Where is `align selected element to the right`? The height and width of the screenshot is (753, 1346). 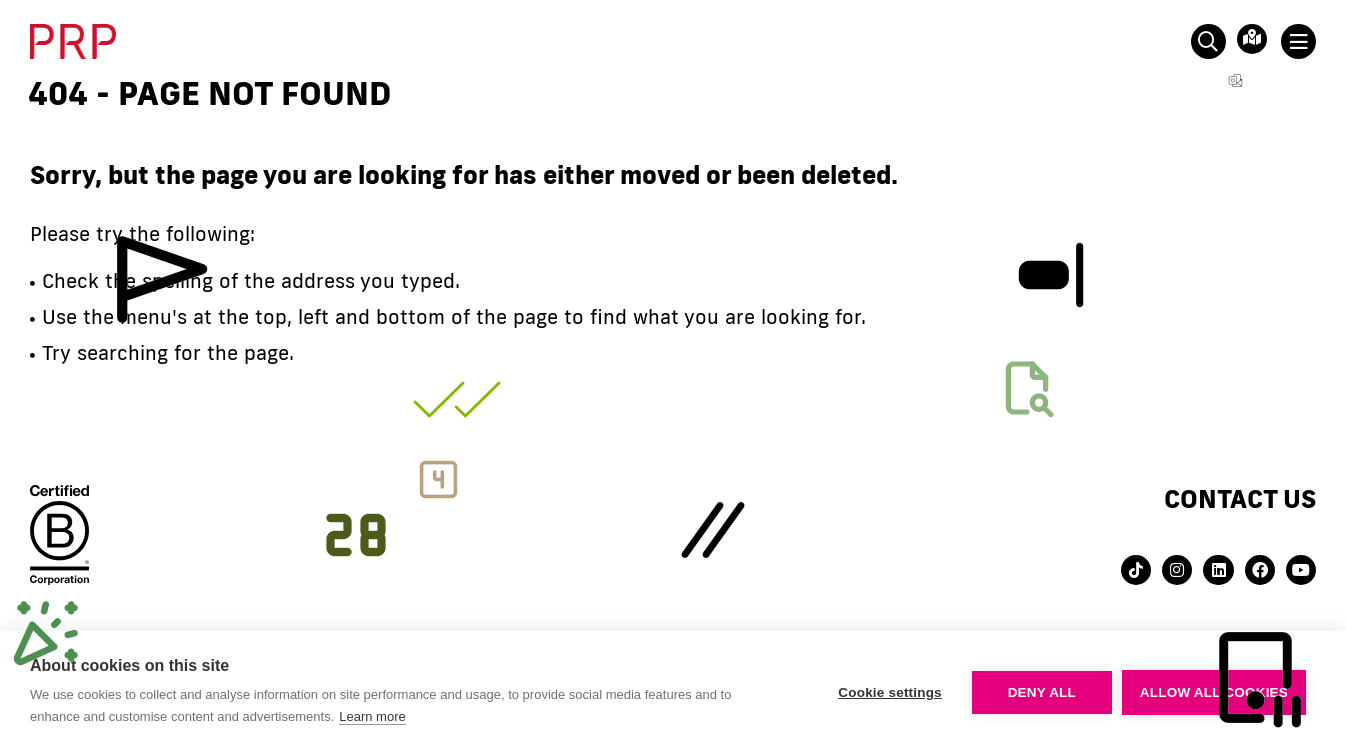 align selected element to the right is located at coordinates (1051, 275).